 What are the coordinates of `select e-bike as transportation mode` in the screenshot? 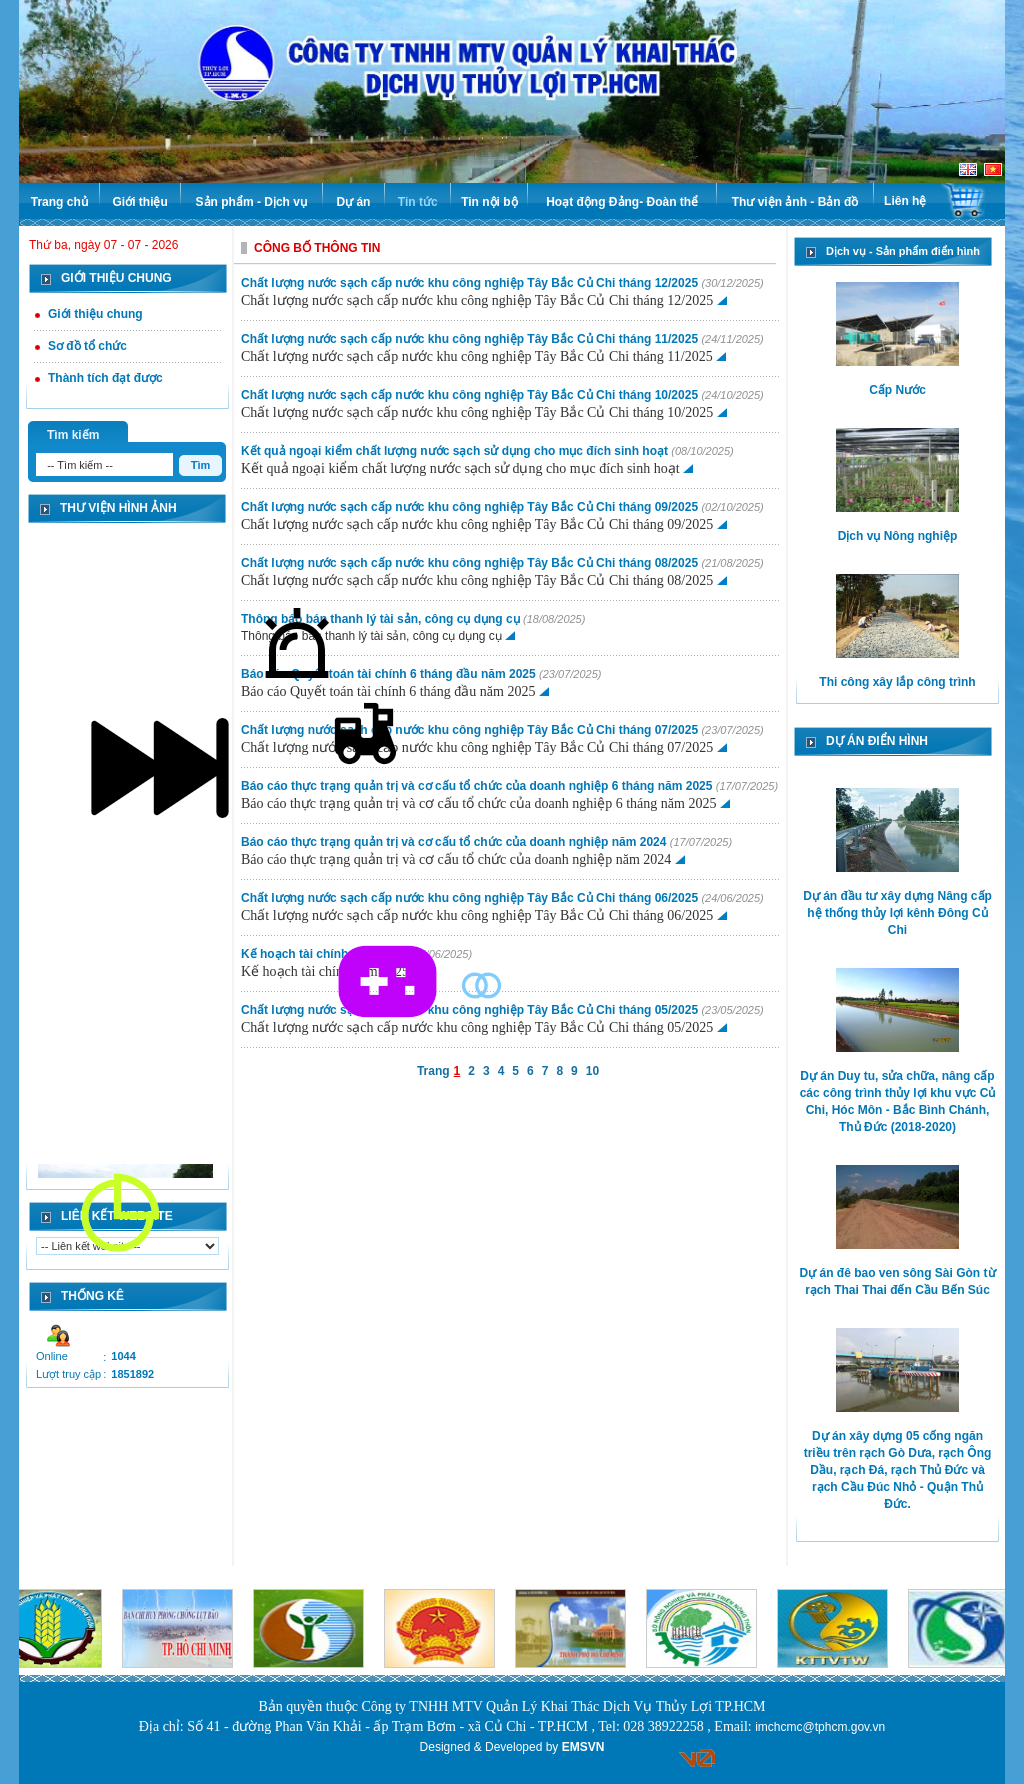 It's located at (364, 735).